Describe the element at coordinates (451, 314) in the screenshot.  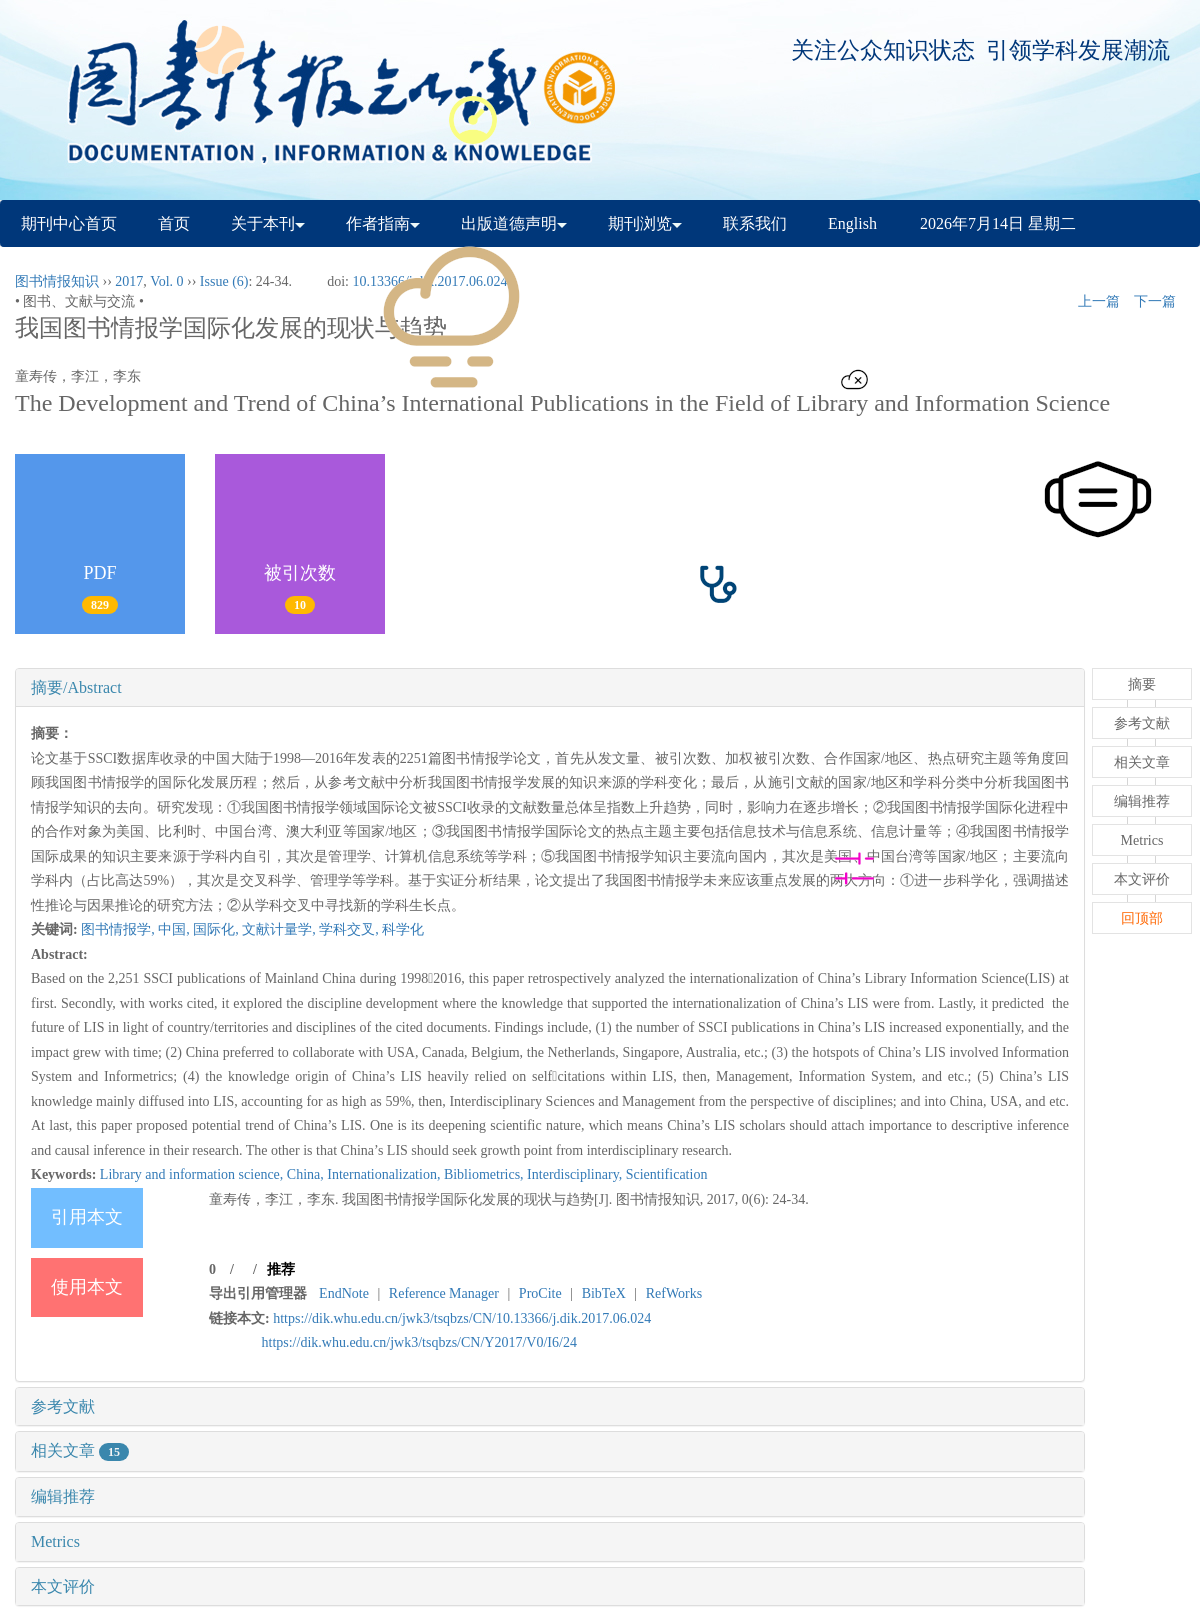
I see `indicates foggy weather conditions` at that location.